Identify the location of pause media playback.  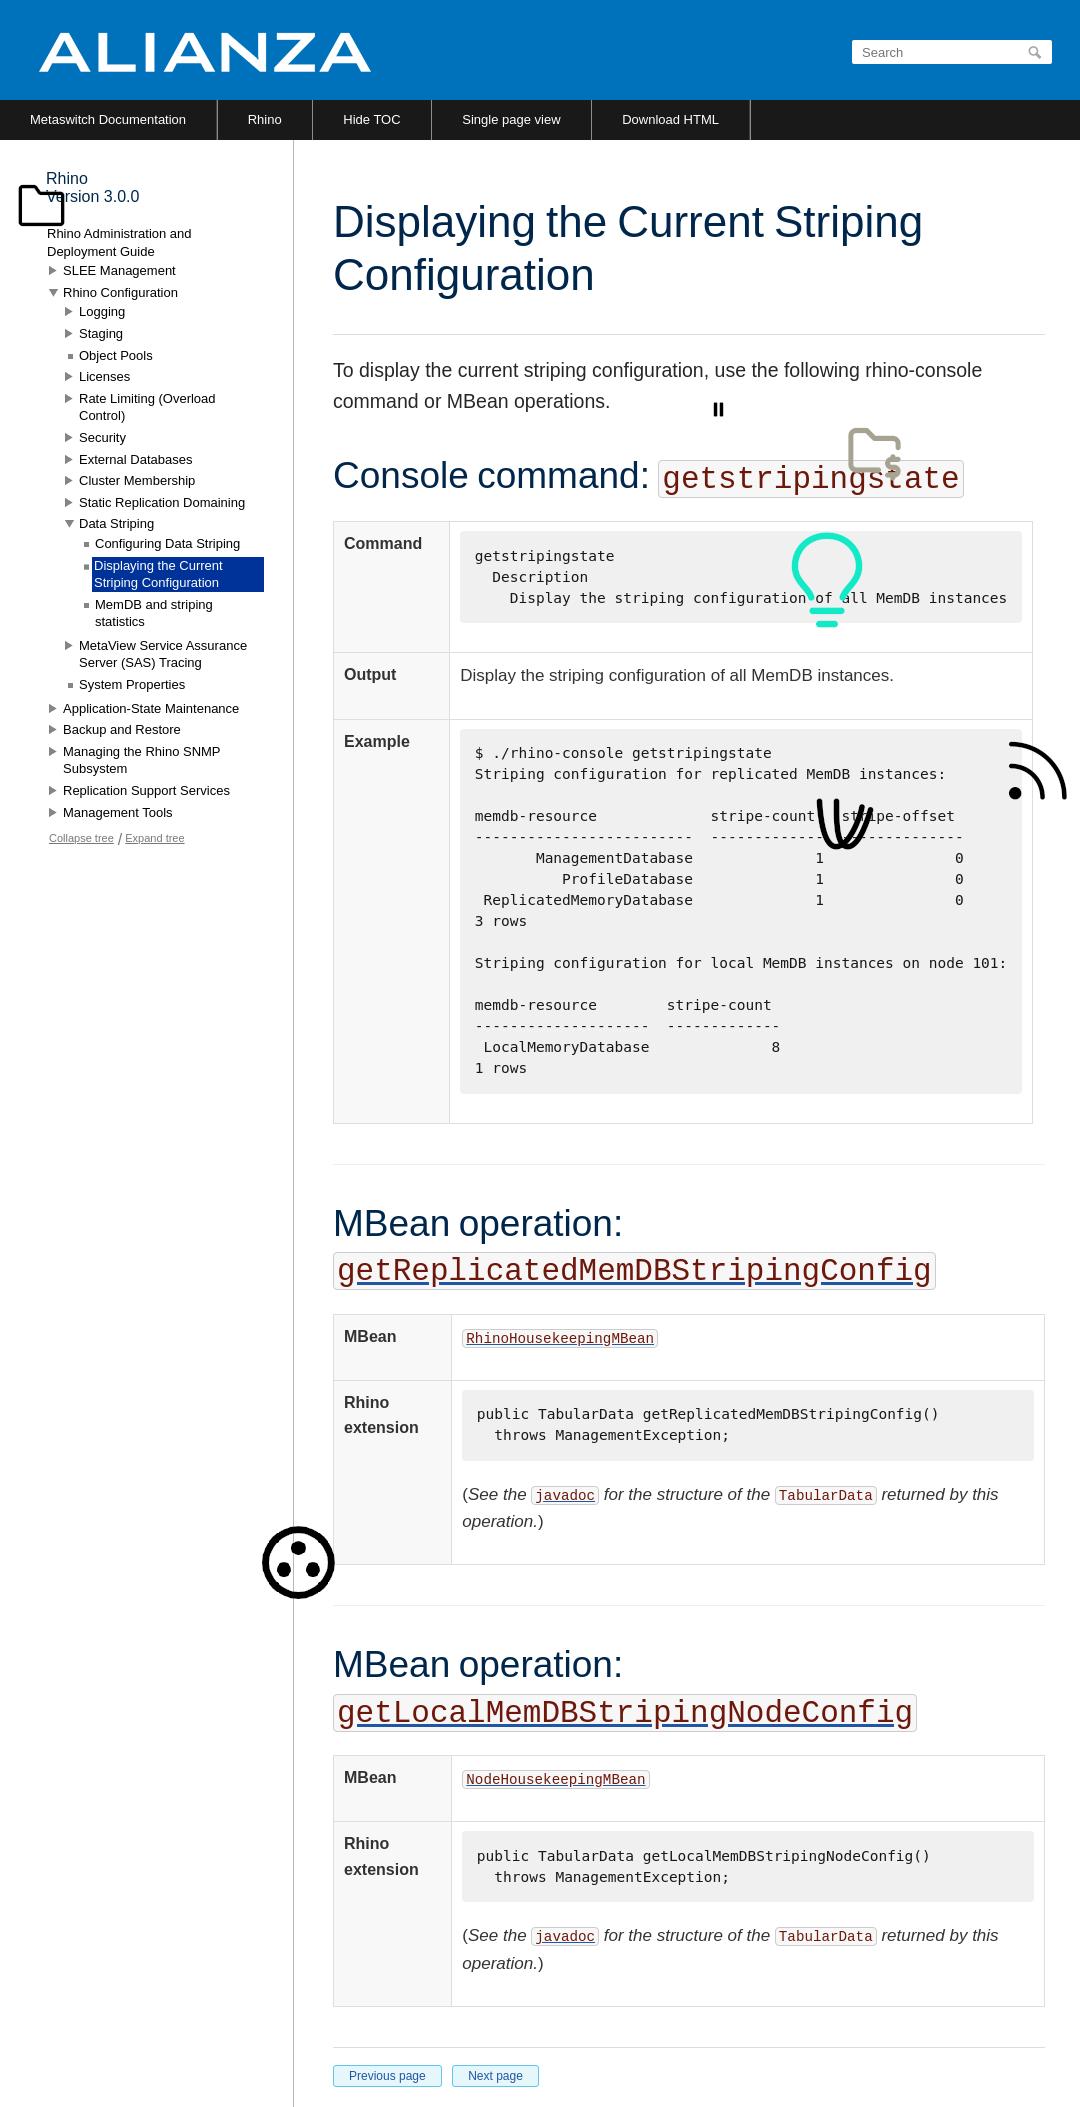
(718, 409).